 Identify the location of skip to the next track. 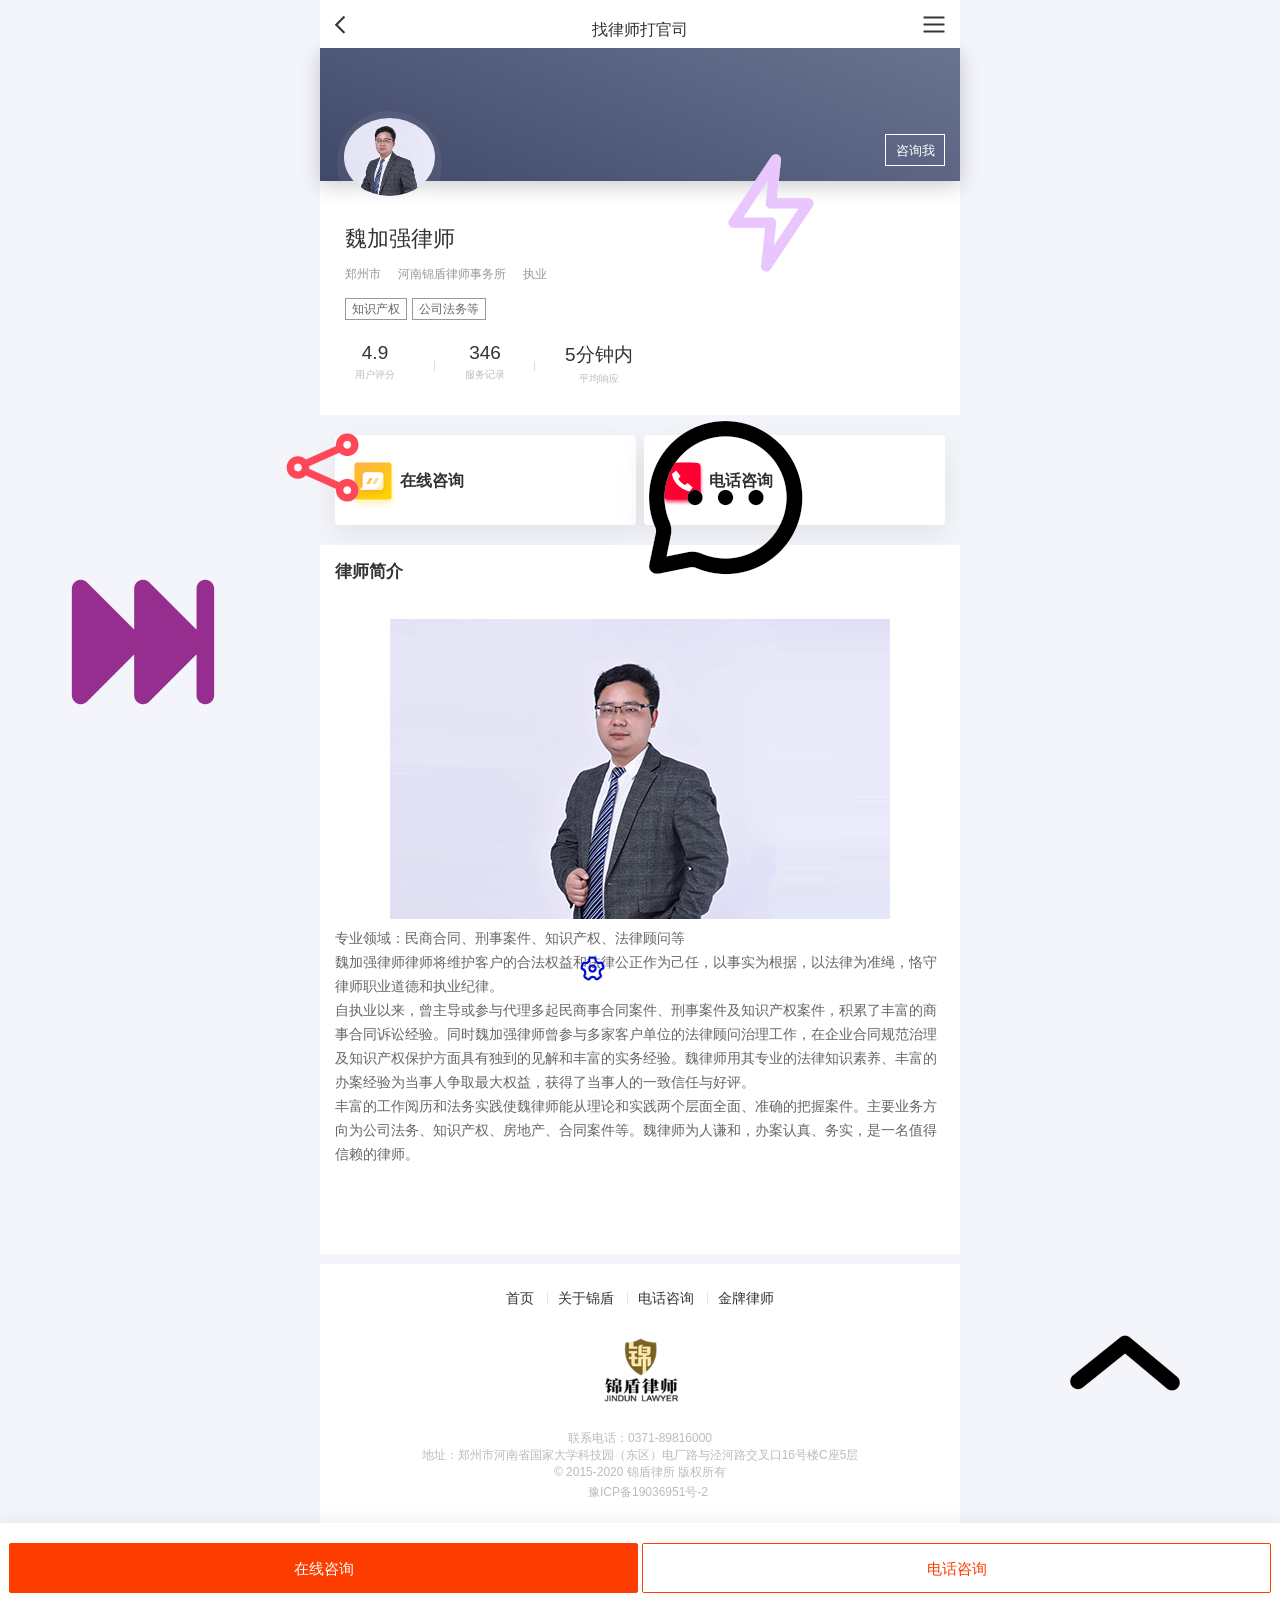
(143, 642).